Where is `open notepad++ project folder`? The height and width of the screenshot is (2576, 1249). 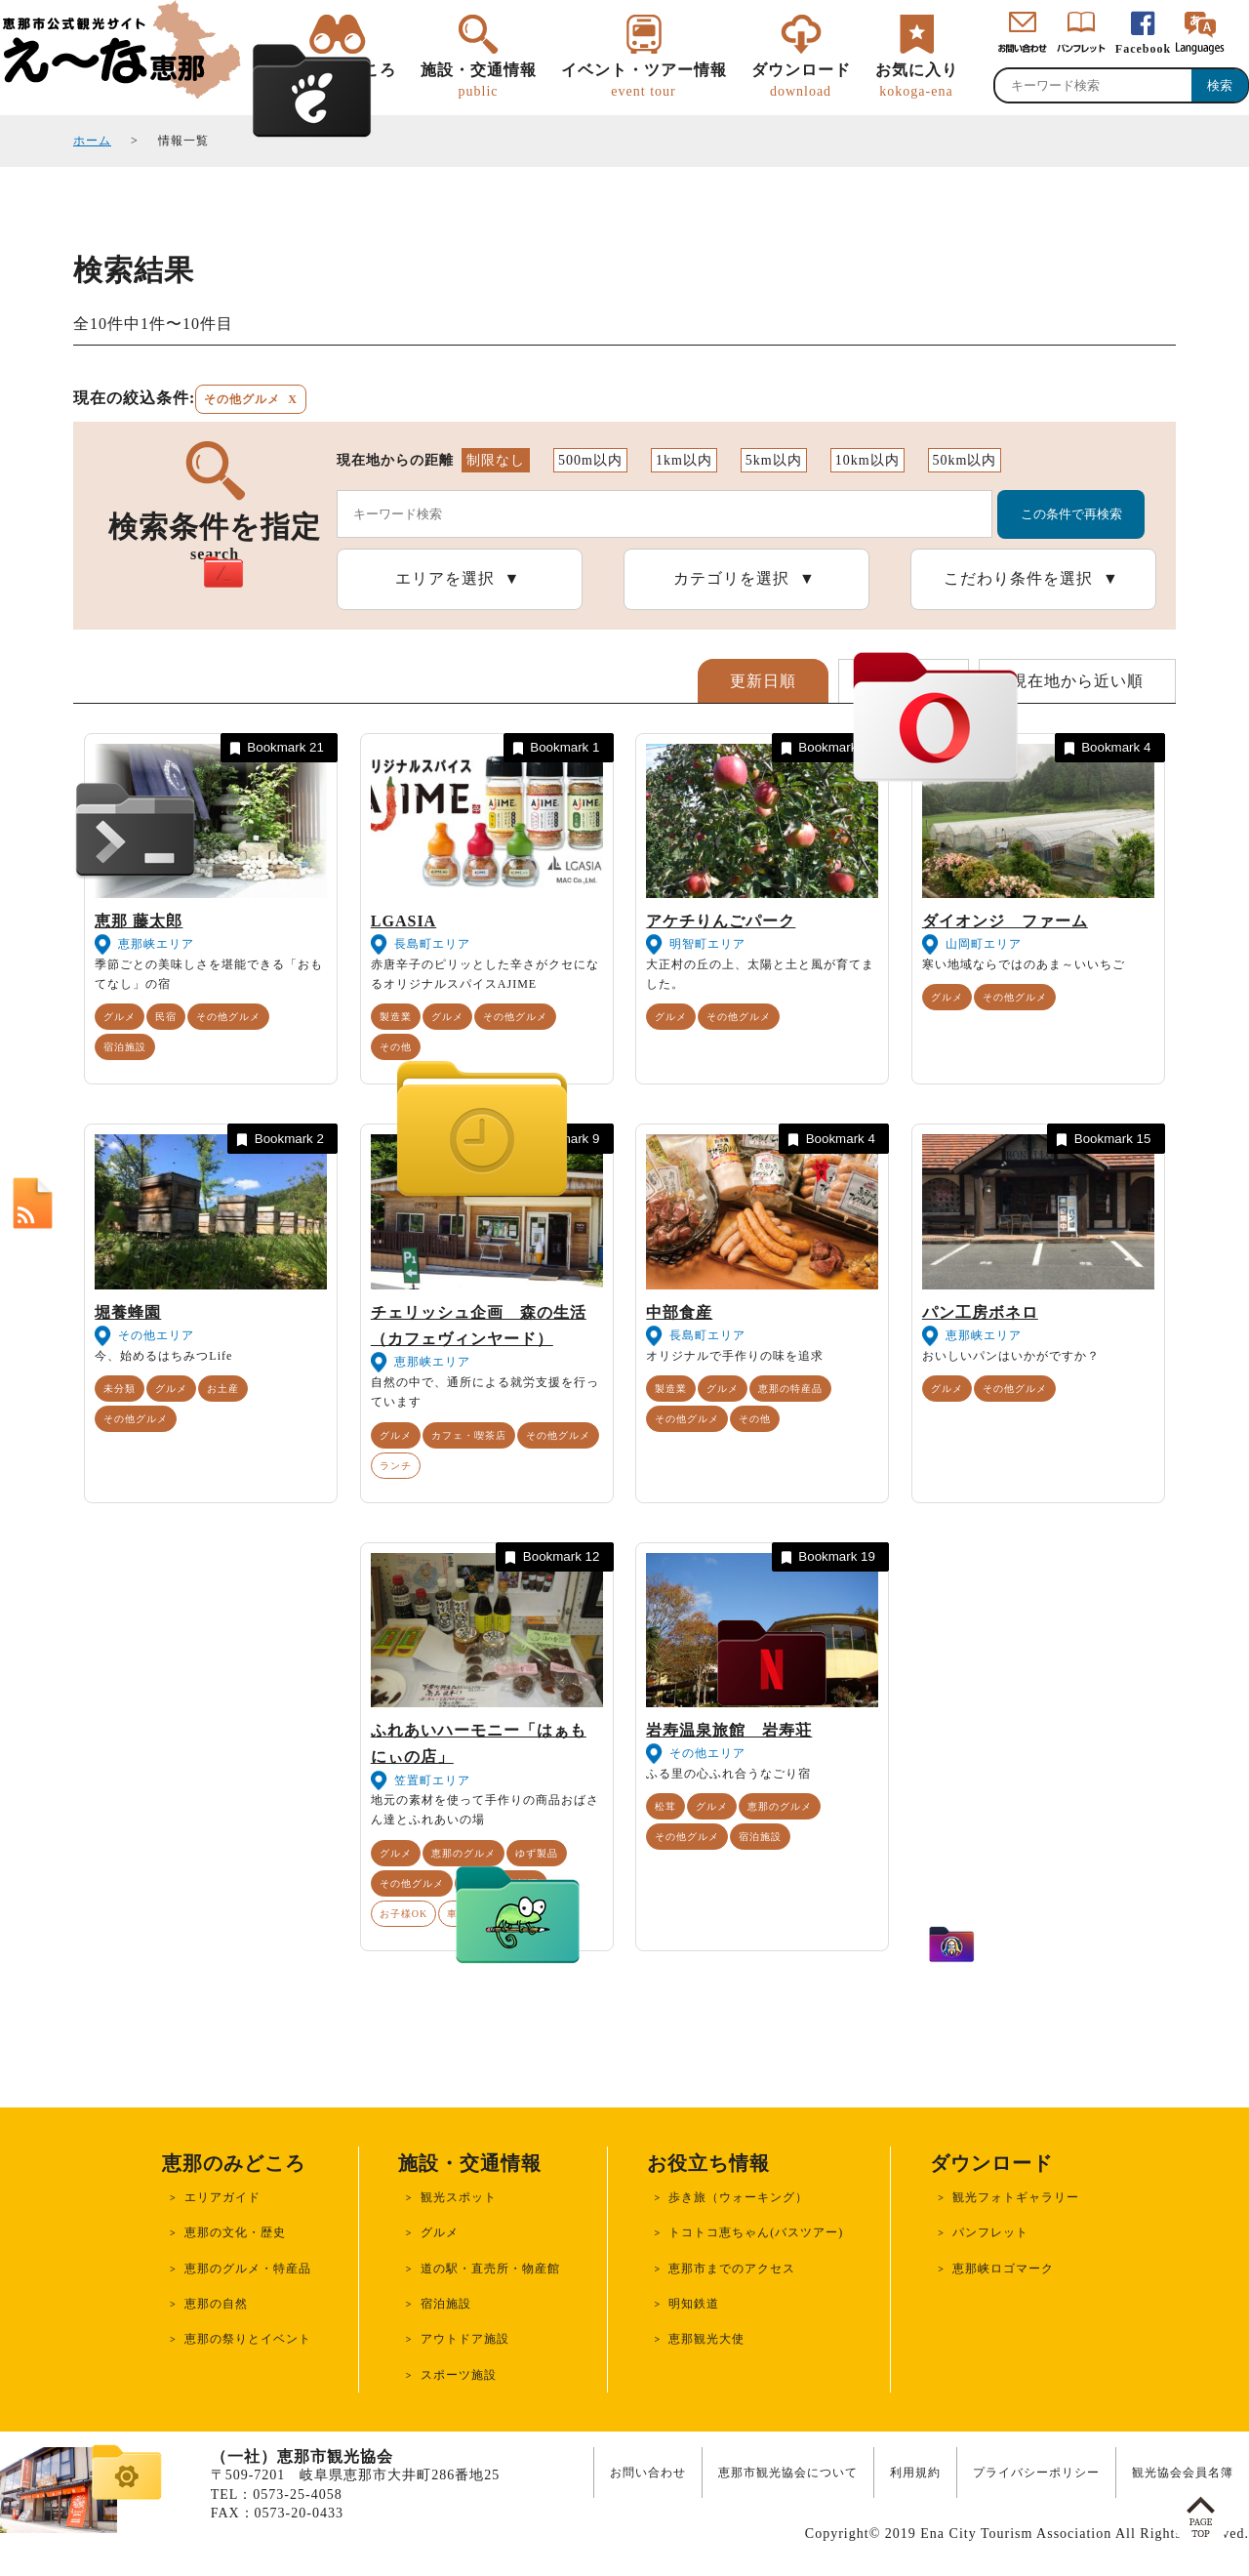
open notepad++ project folder is located at coordinates (517, 1918).